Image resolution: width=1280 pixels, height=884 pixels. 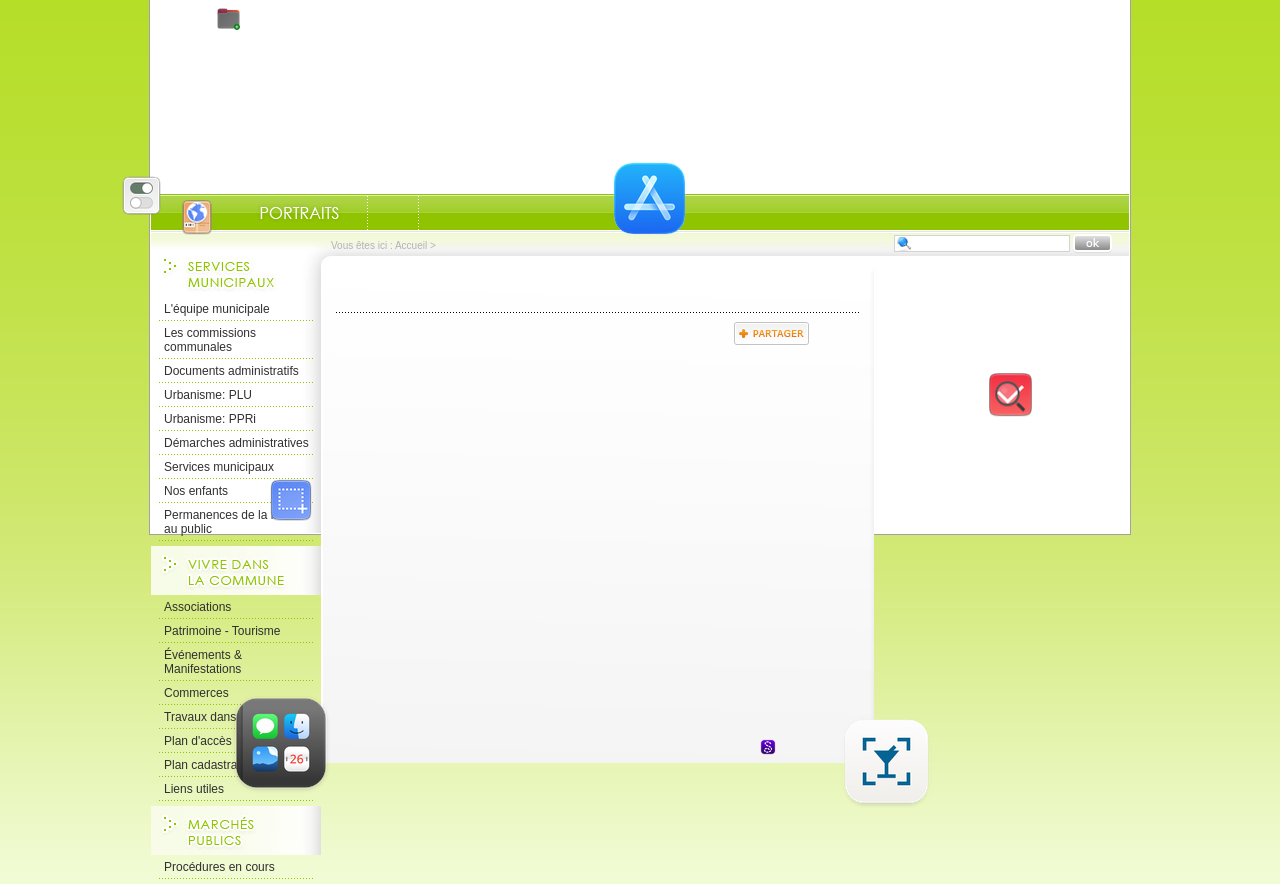 What do you see at coordinates (1010, 394) in the screenshot?
I see `open dconf editor to modify system settings` at bounding box center [1010, 394].